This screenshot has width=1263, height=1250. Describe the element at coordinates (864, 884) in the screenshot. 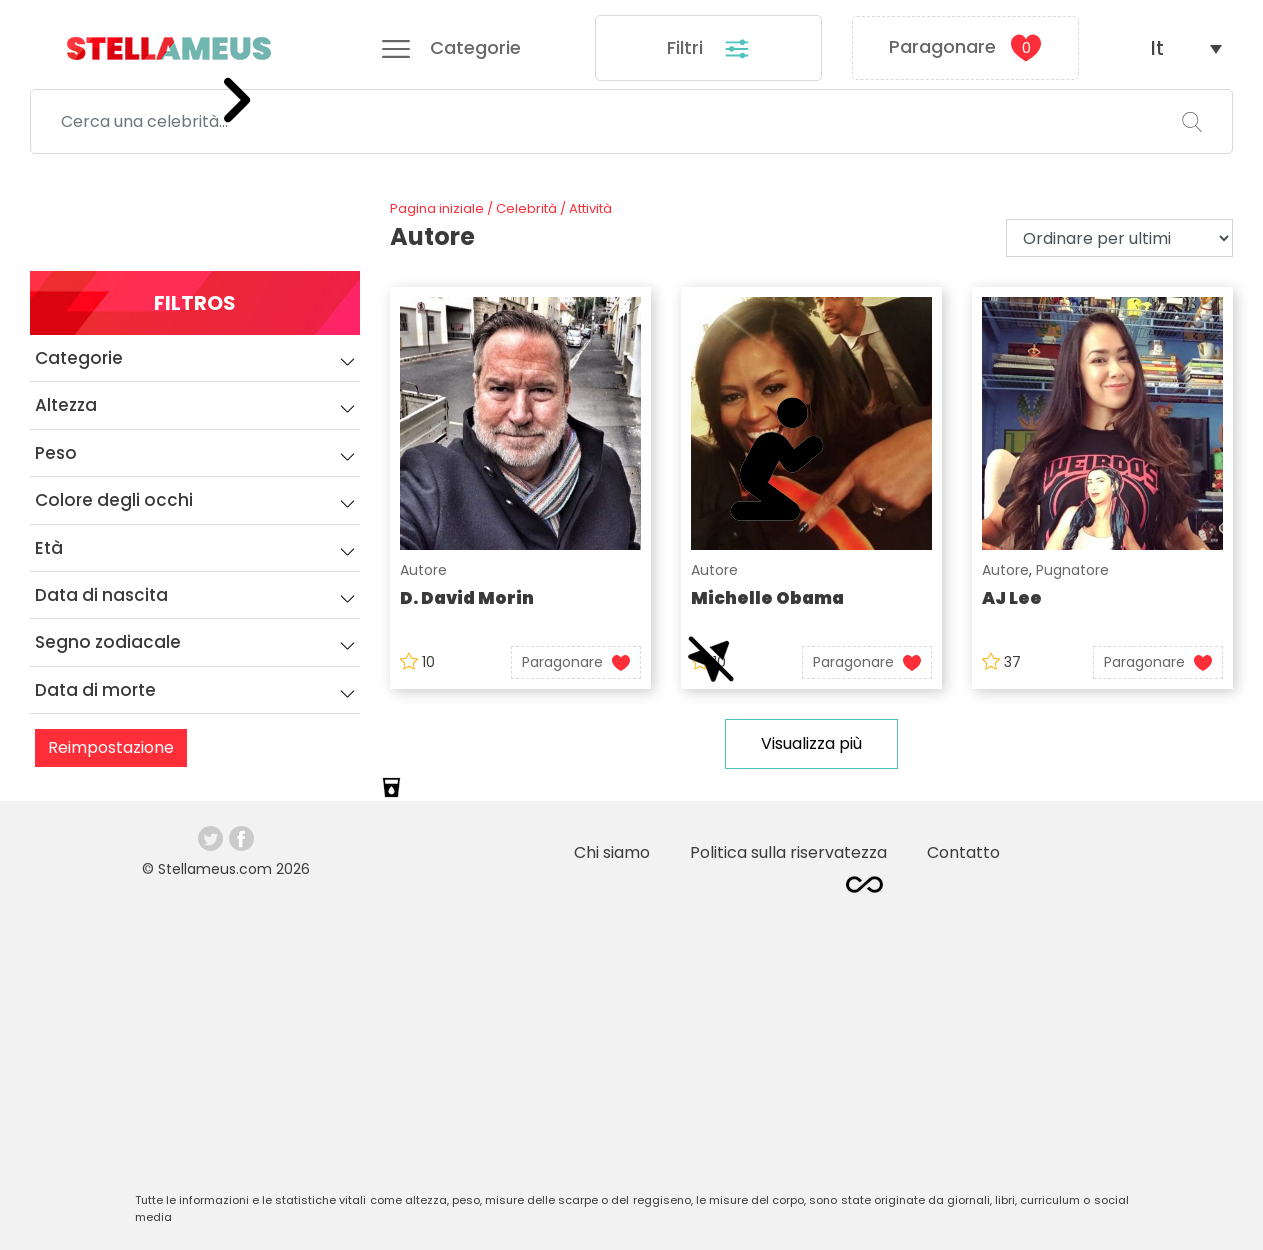

I see `indicates all-inclusive or unlimited features` at that location.